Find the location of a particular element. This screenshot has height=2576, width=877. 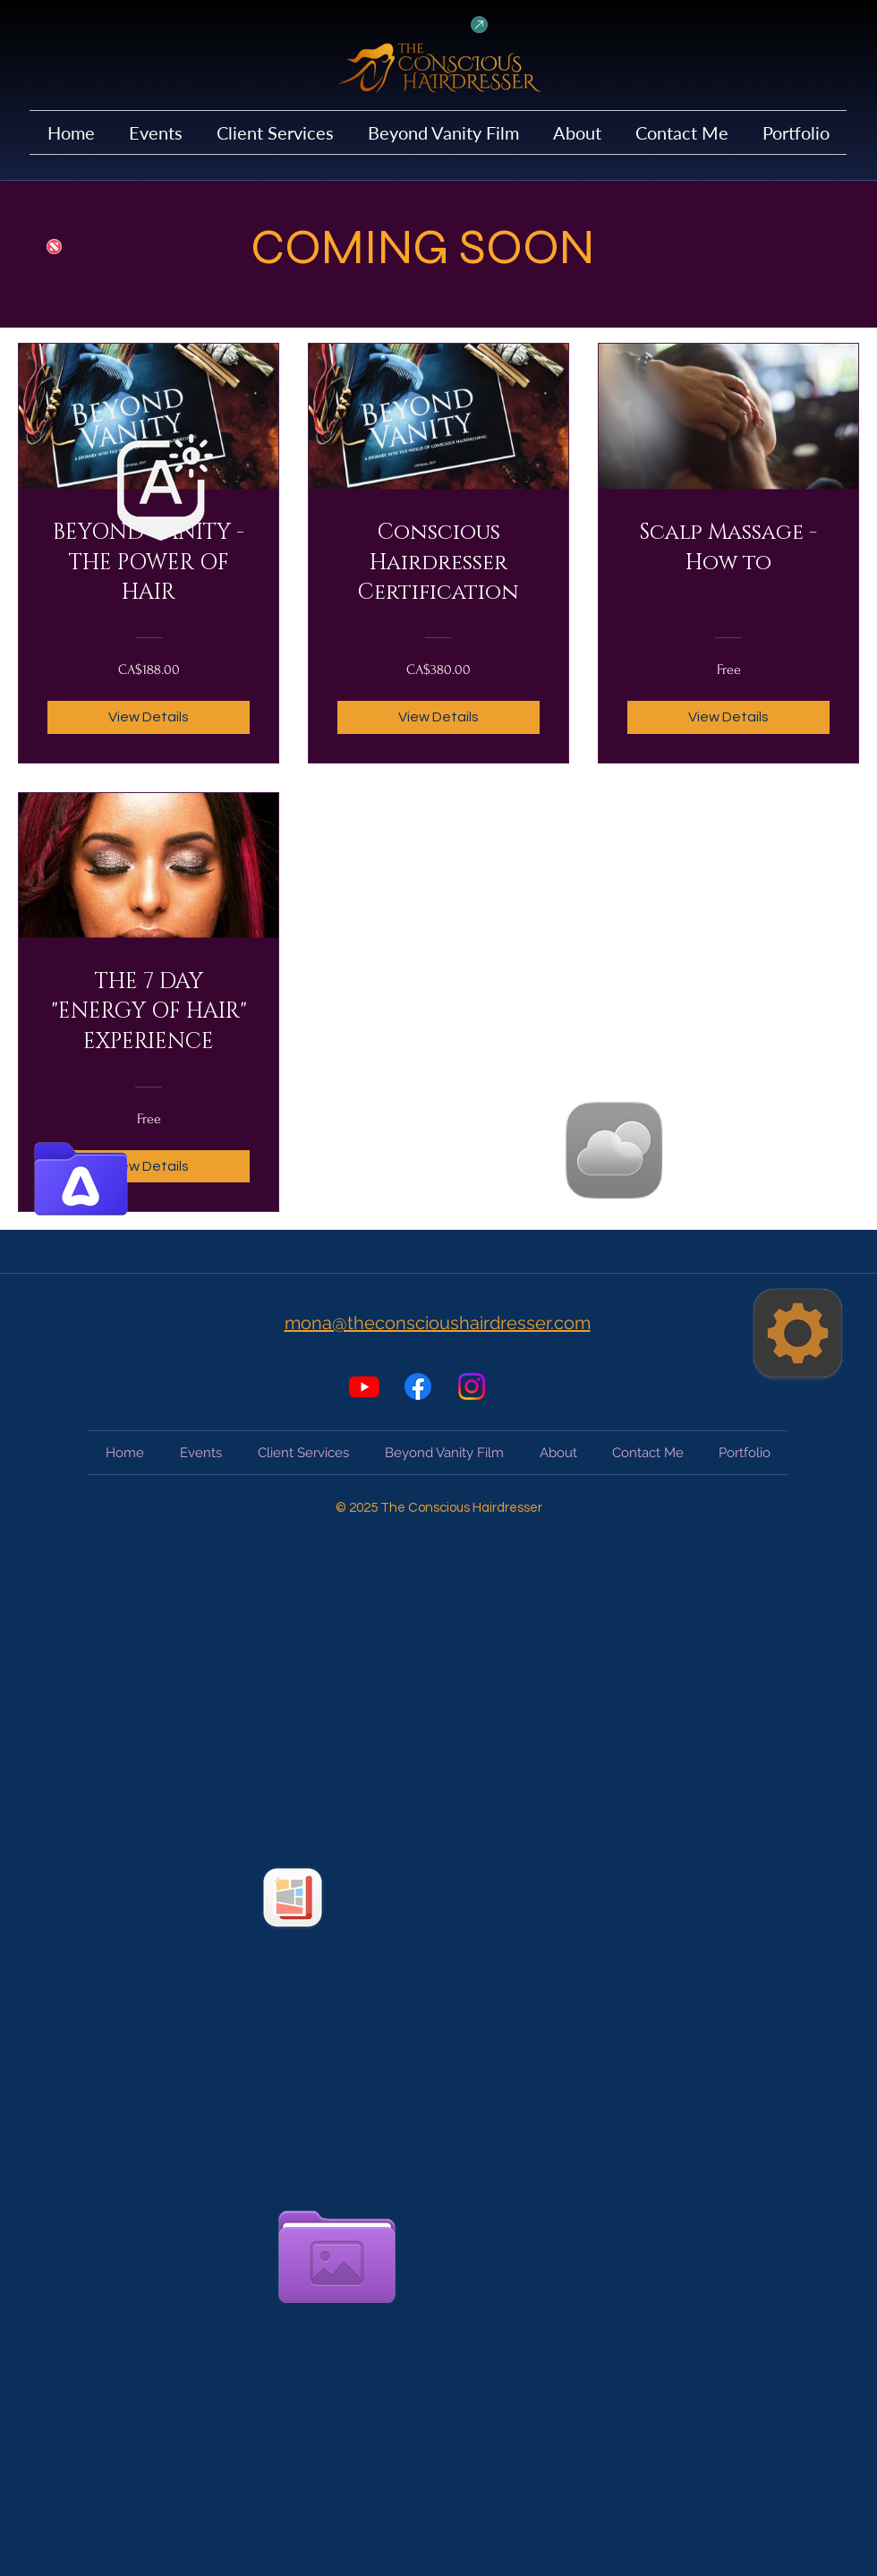

open adonis project folder is located at coordinates (81, 1181).